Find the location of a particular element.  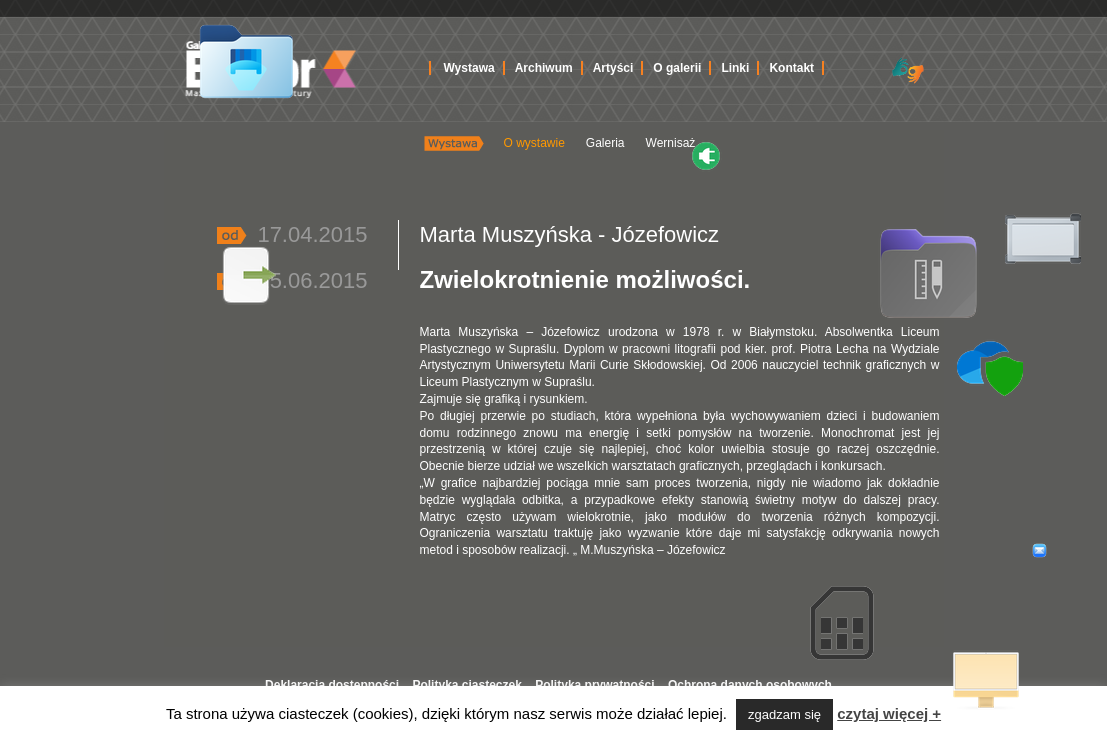

represents a yellow iMac device in system preferences is located at coordinates (986, 679).